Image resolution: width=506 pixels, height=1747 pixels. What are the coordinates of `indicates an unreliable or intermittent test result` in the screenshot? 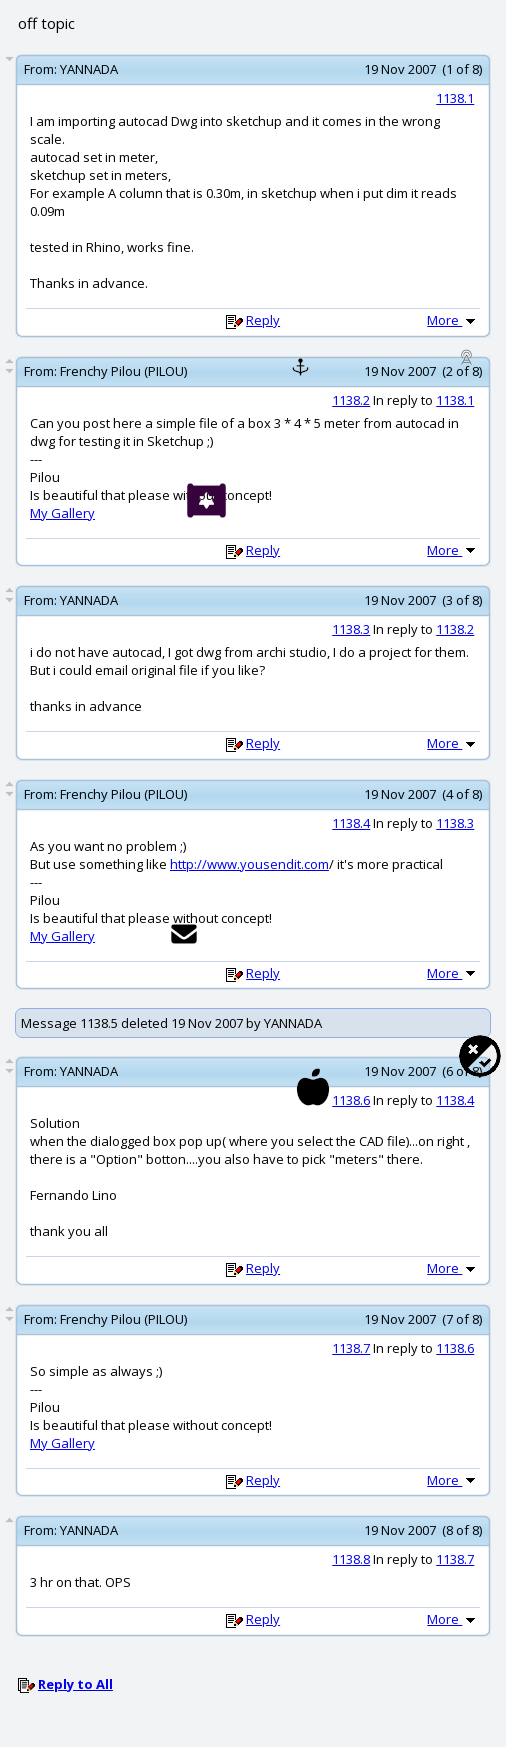 It's located at (480, 1056).